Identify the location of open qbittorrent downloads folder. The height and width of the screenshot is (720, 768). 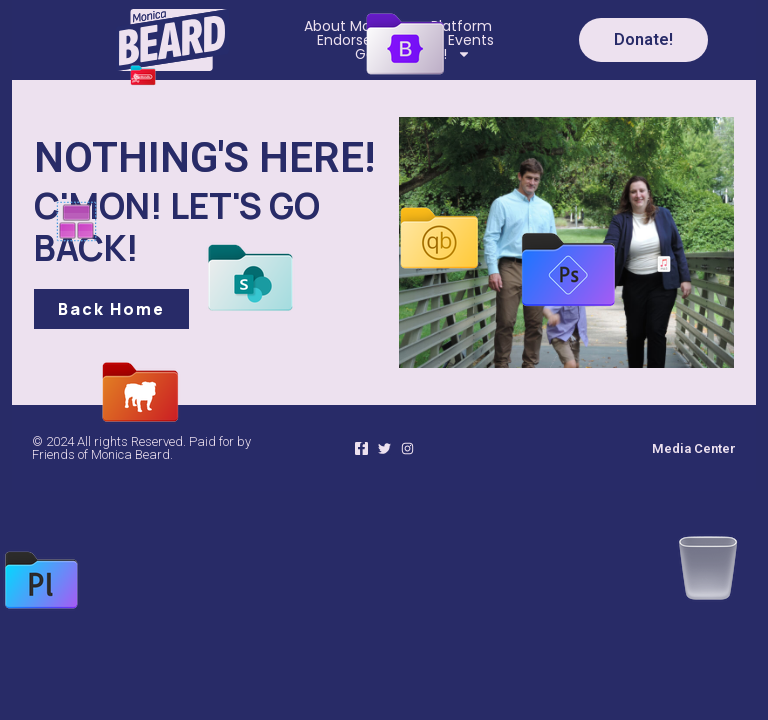
(439, 240).